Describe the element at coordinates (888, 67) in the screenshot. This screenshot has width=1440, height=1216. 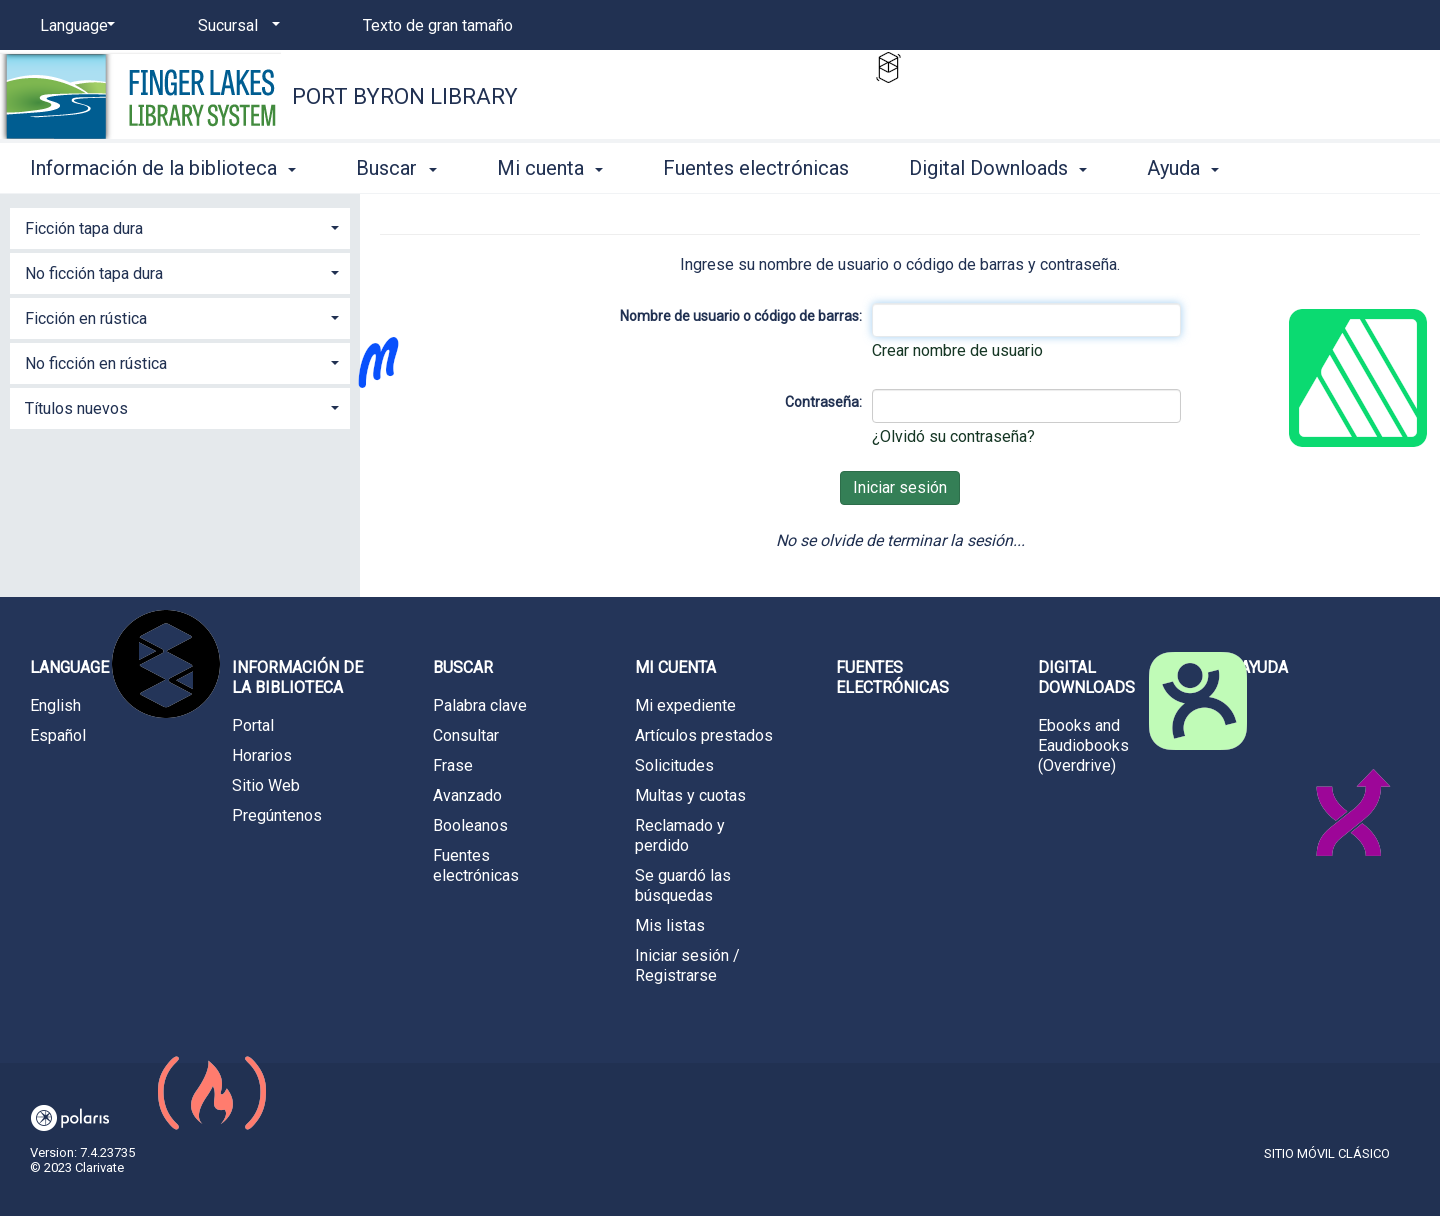
I see `fantom blockchain network logo` at that location.